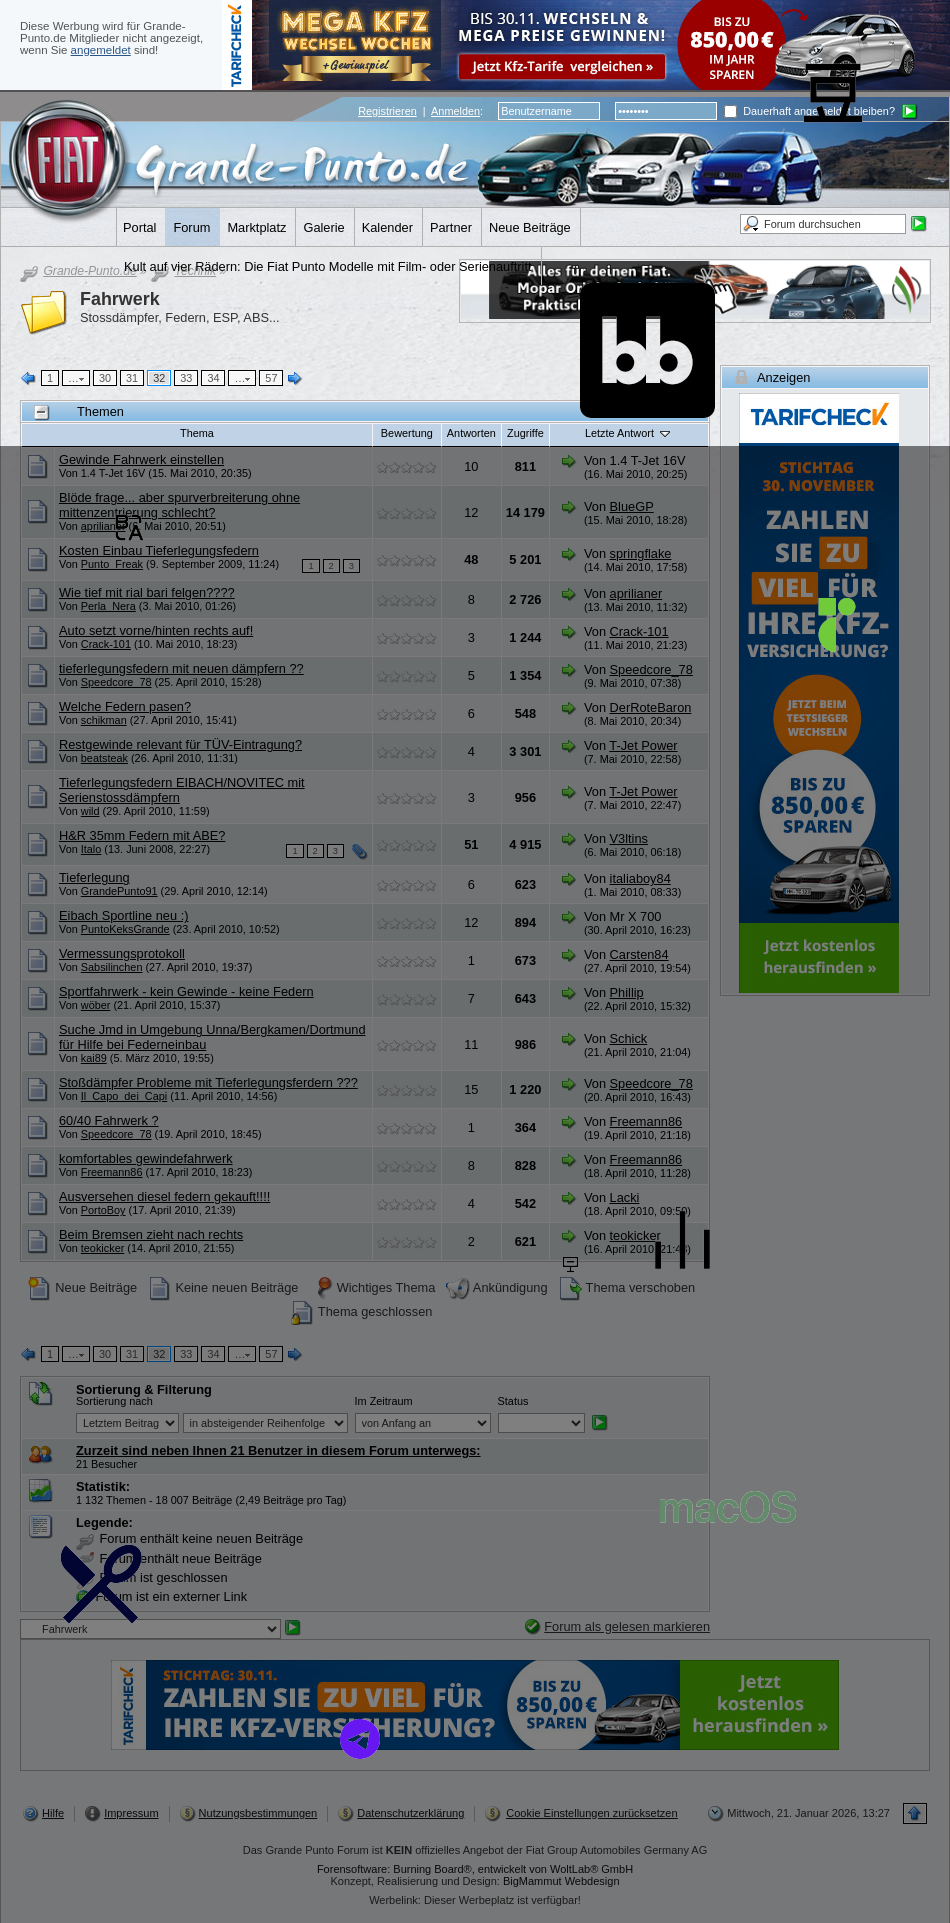 This screenshot has height=1923, width=950. Describe the element at coordinates (682, 1241) in the screenshot. I see `view analytics and statistics` at that location.